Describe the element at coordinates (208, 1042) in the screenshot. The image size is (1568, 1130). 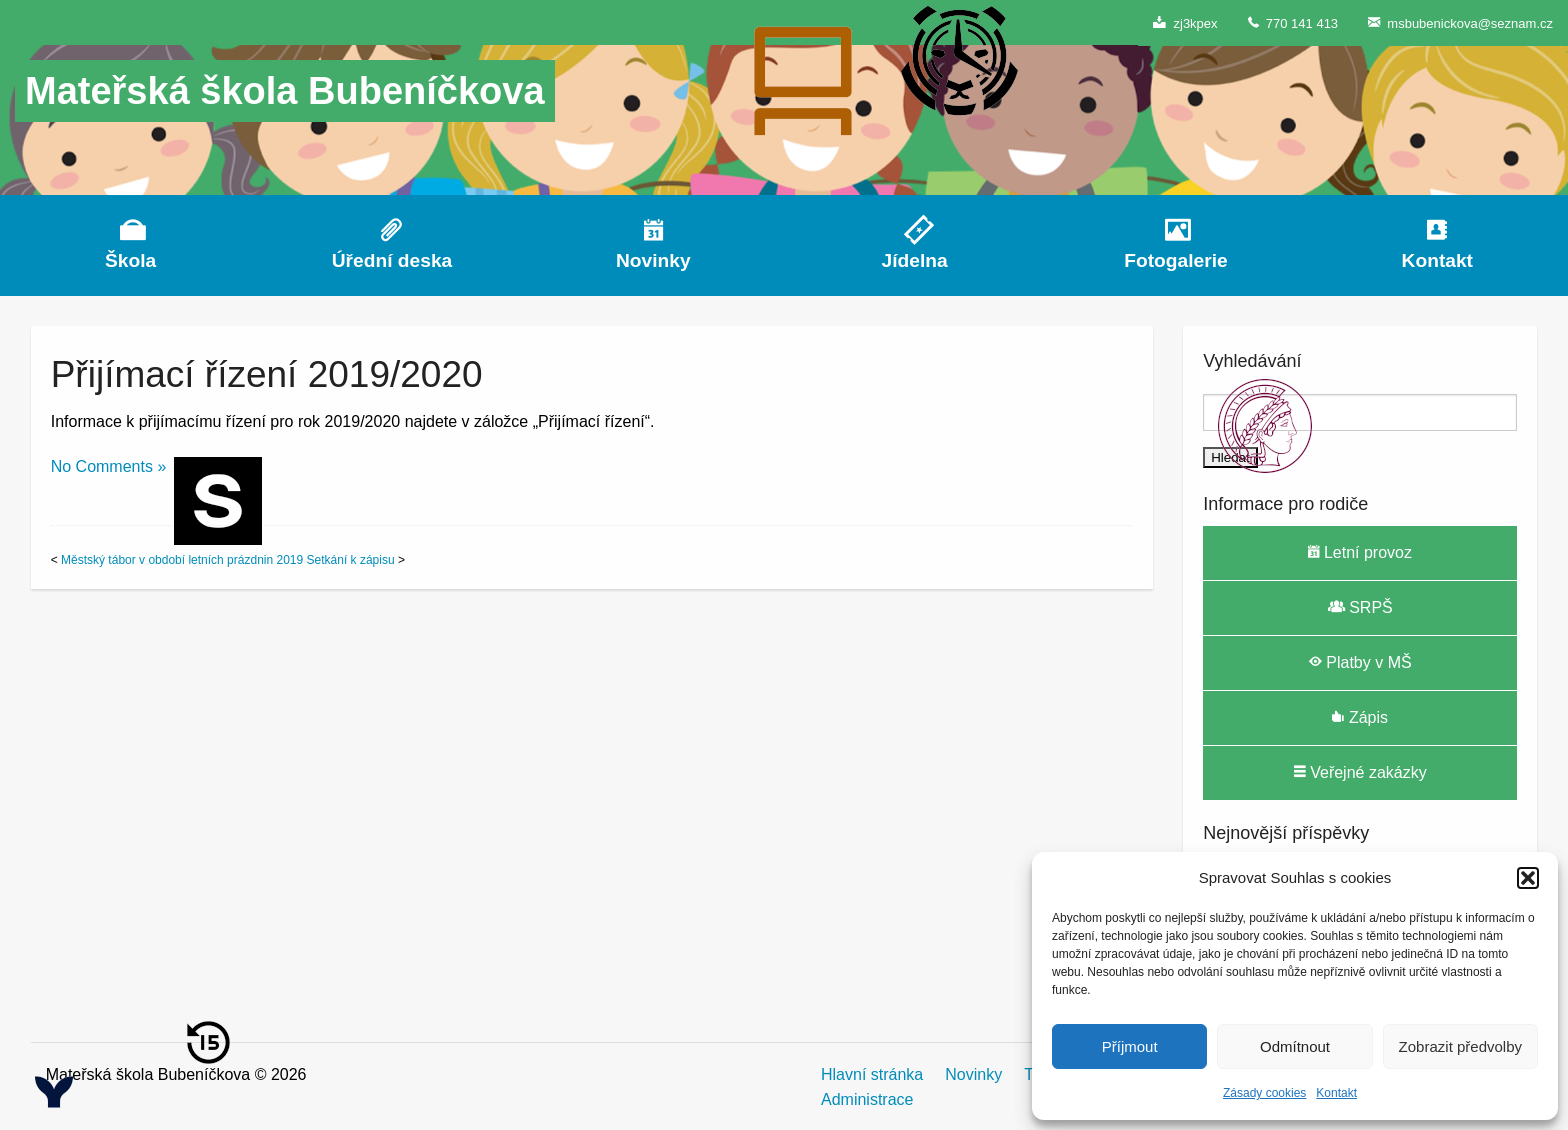
I see `rewind 15 seconds` at that location.